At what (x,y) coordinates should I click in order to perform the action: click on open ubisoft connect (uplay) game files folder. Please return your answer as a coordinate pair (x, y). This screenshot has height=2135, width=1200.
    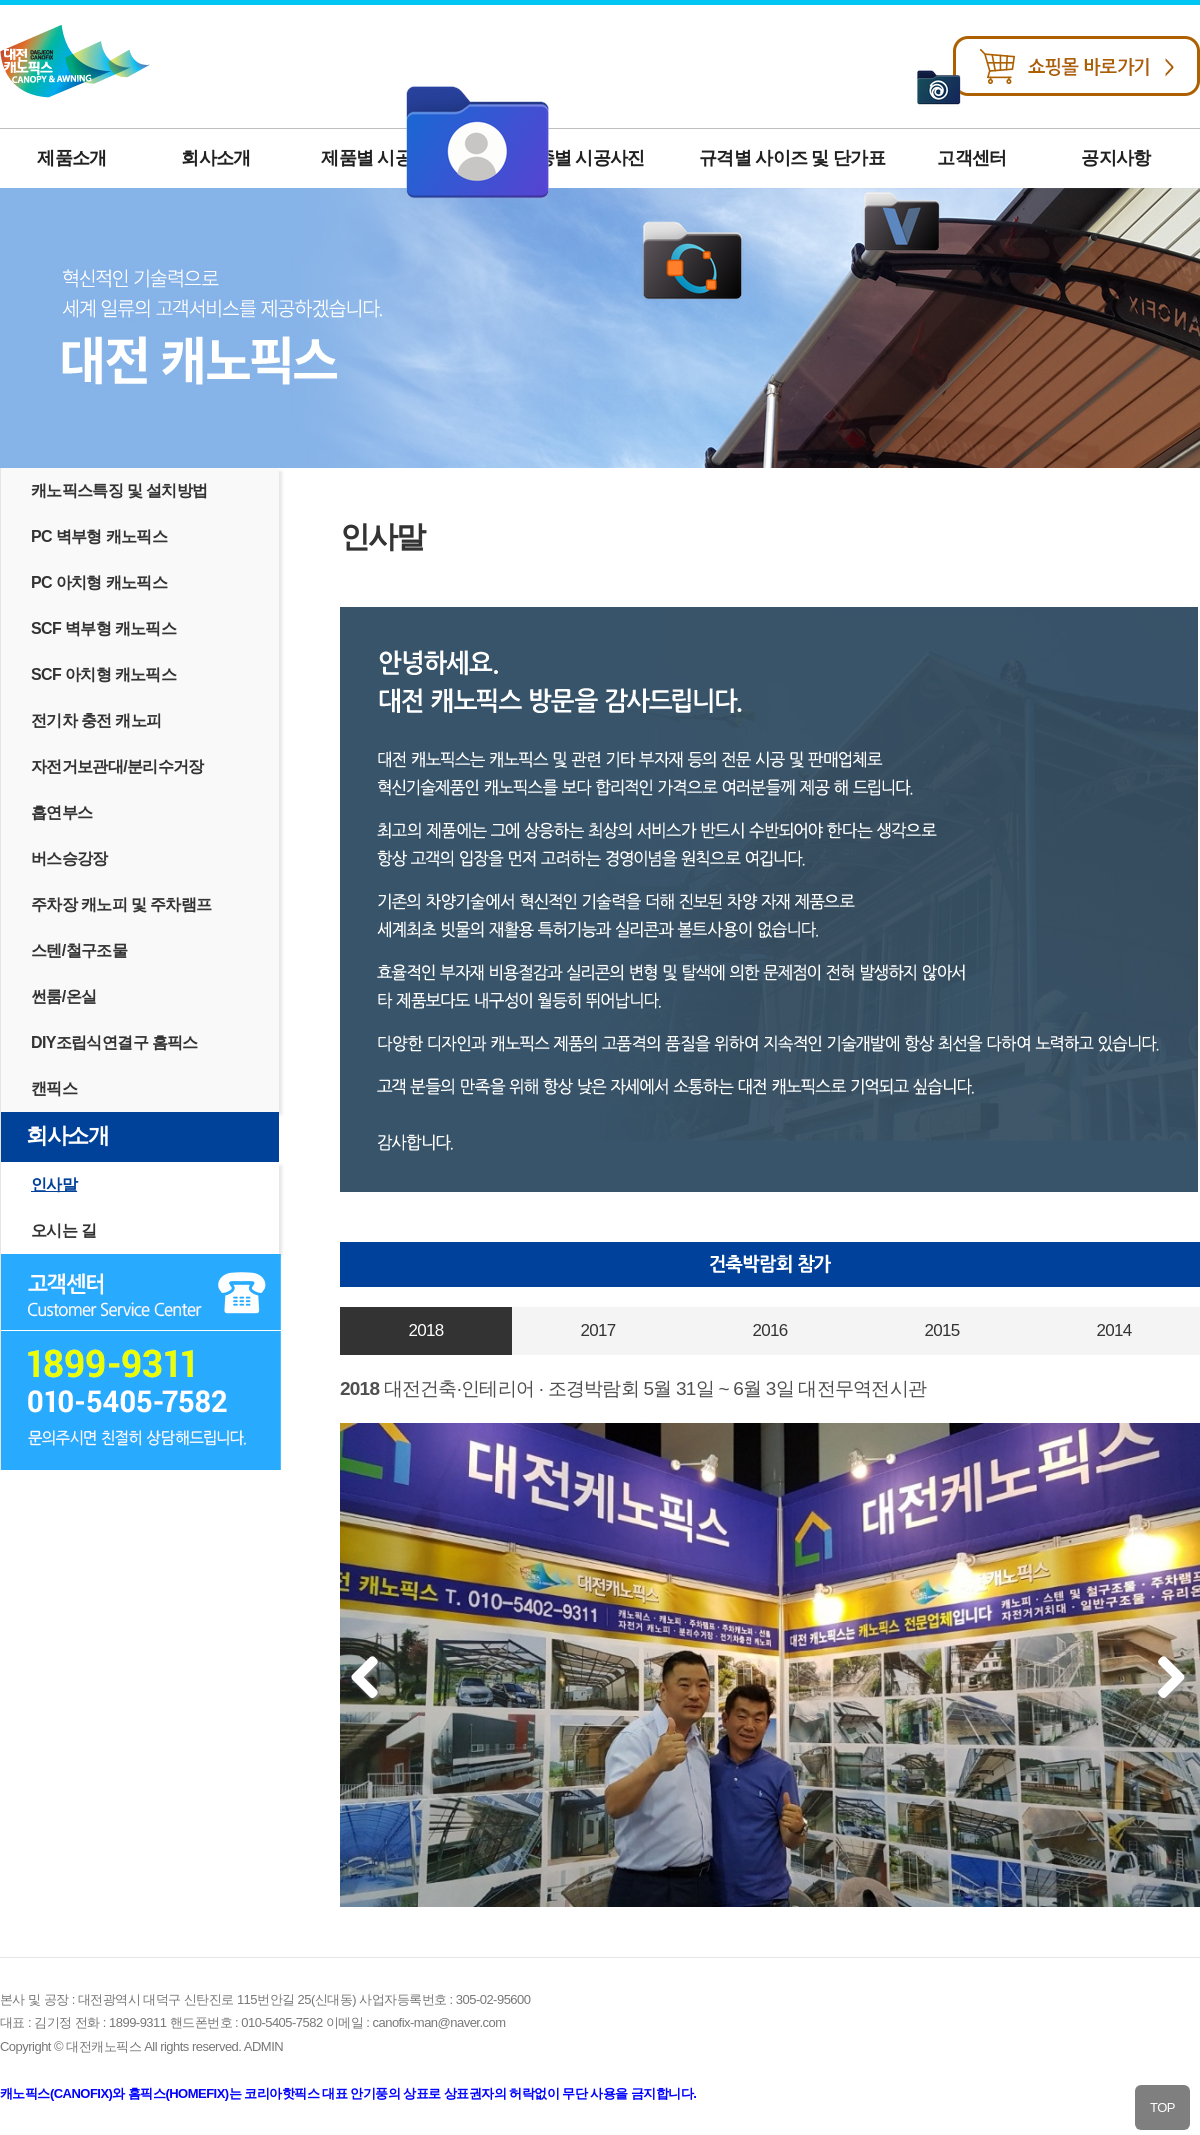
    Looking at the image, I should click on (938, 88).